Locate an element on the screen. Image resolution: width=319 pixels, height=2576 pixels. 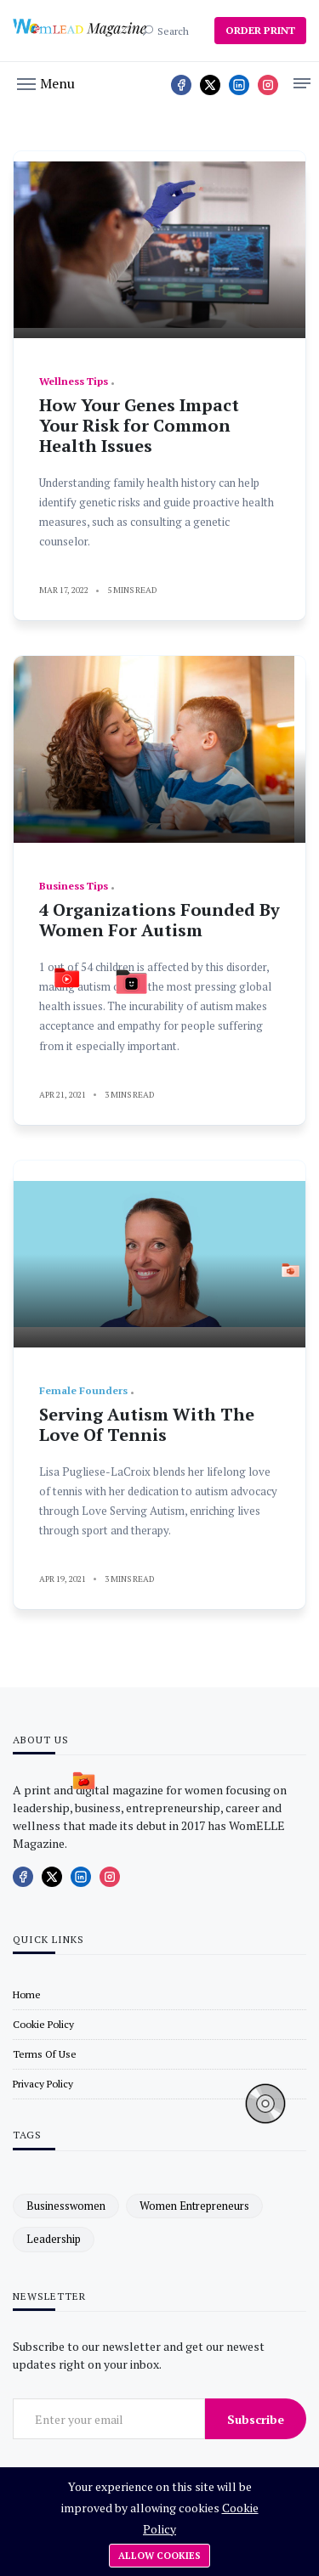
open folder containing youtube music files is located at coordinates (66, 978).